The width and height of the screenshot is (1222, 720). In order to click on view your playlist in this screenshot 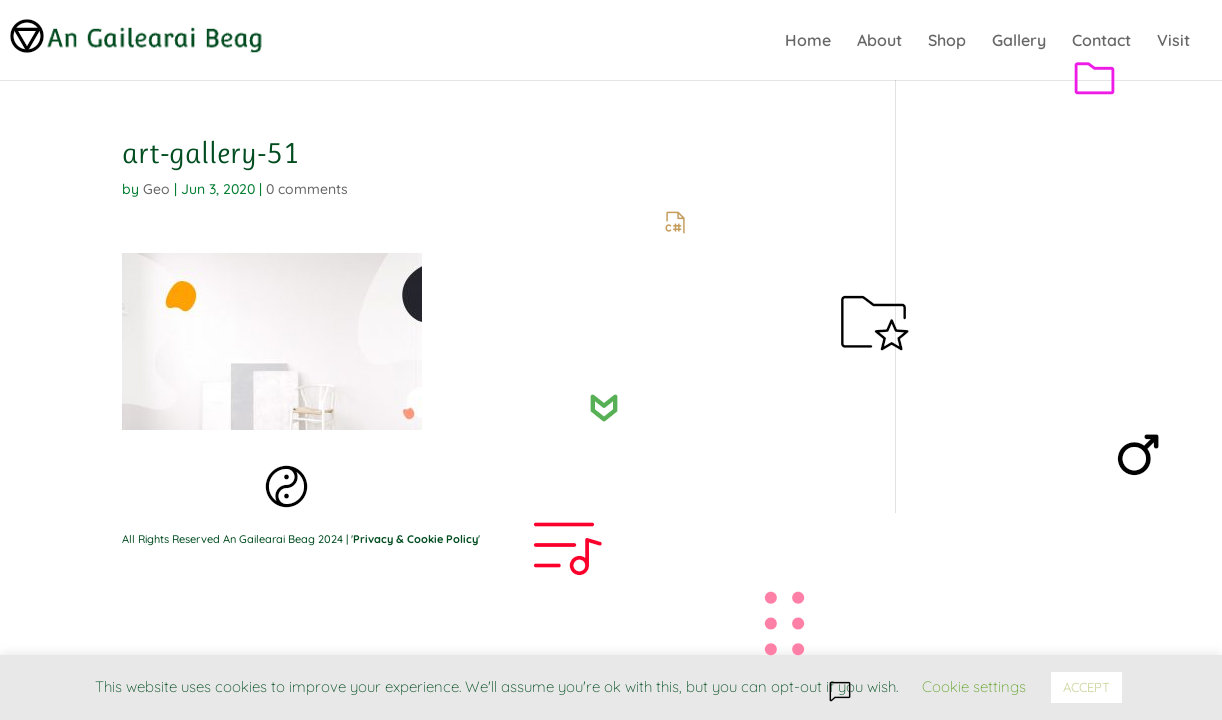, I will do `click(564, 545)`.